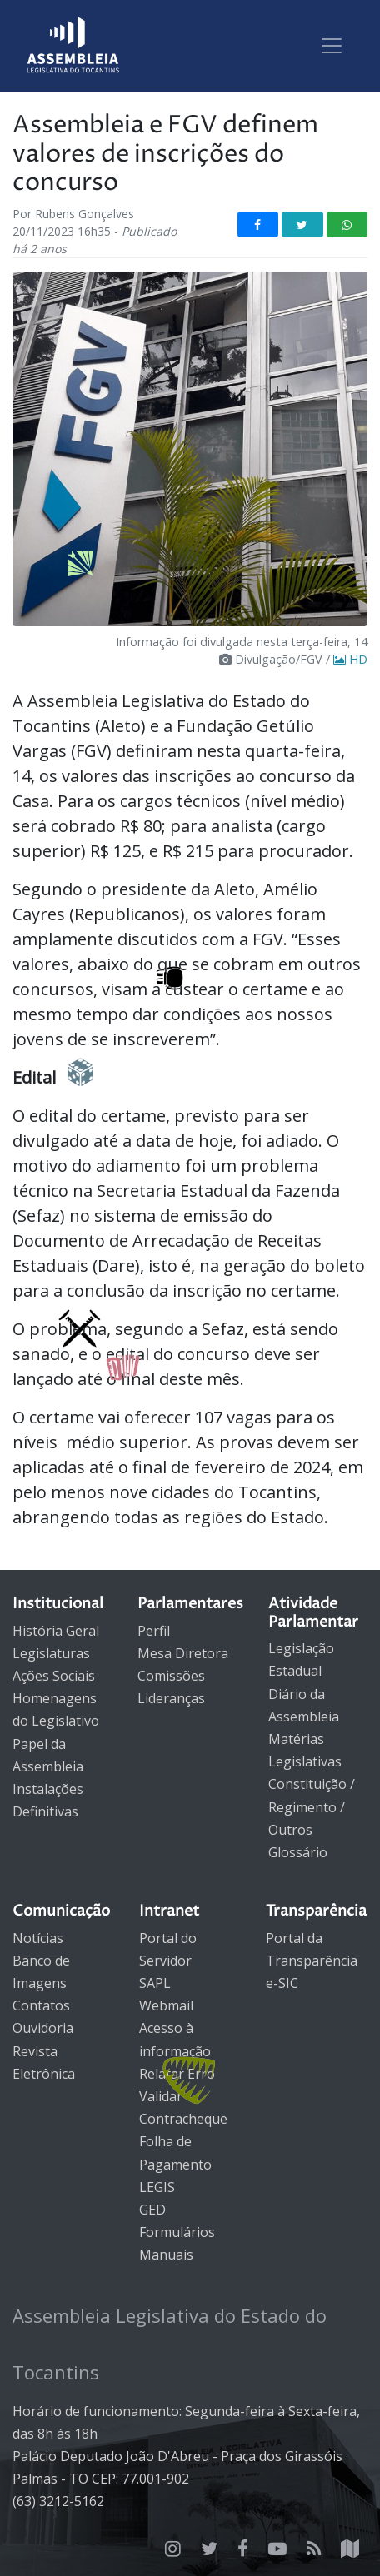  Describe the element at coordinates (122, 1366) in the screenshot. I see `select accordion instrument` at that location.